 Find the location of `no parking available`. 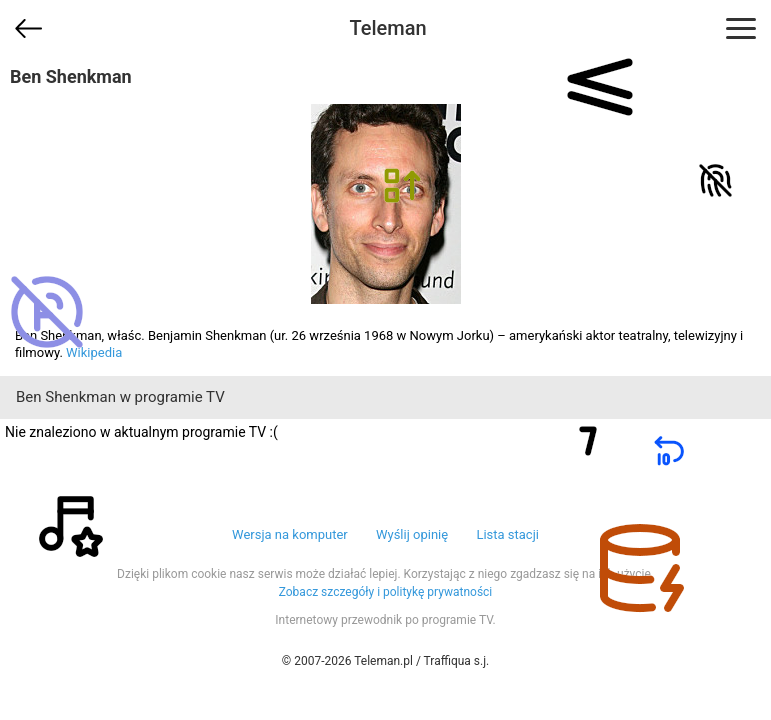

no parking available is located at coordinates (47, 312).